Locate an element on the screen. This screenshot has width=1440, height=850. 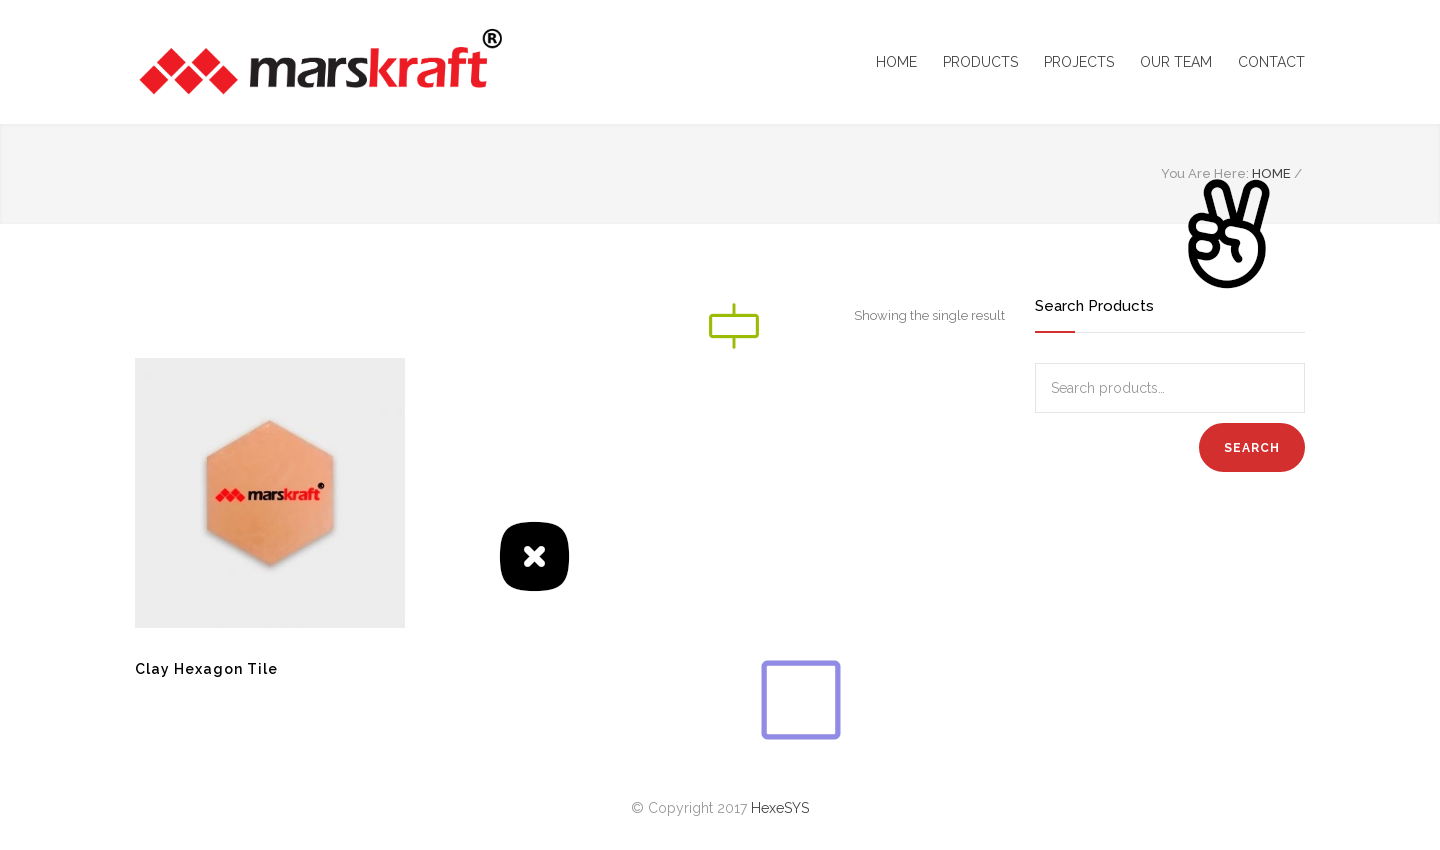
stop media playback is located at coordinates (801, 700).